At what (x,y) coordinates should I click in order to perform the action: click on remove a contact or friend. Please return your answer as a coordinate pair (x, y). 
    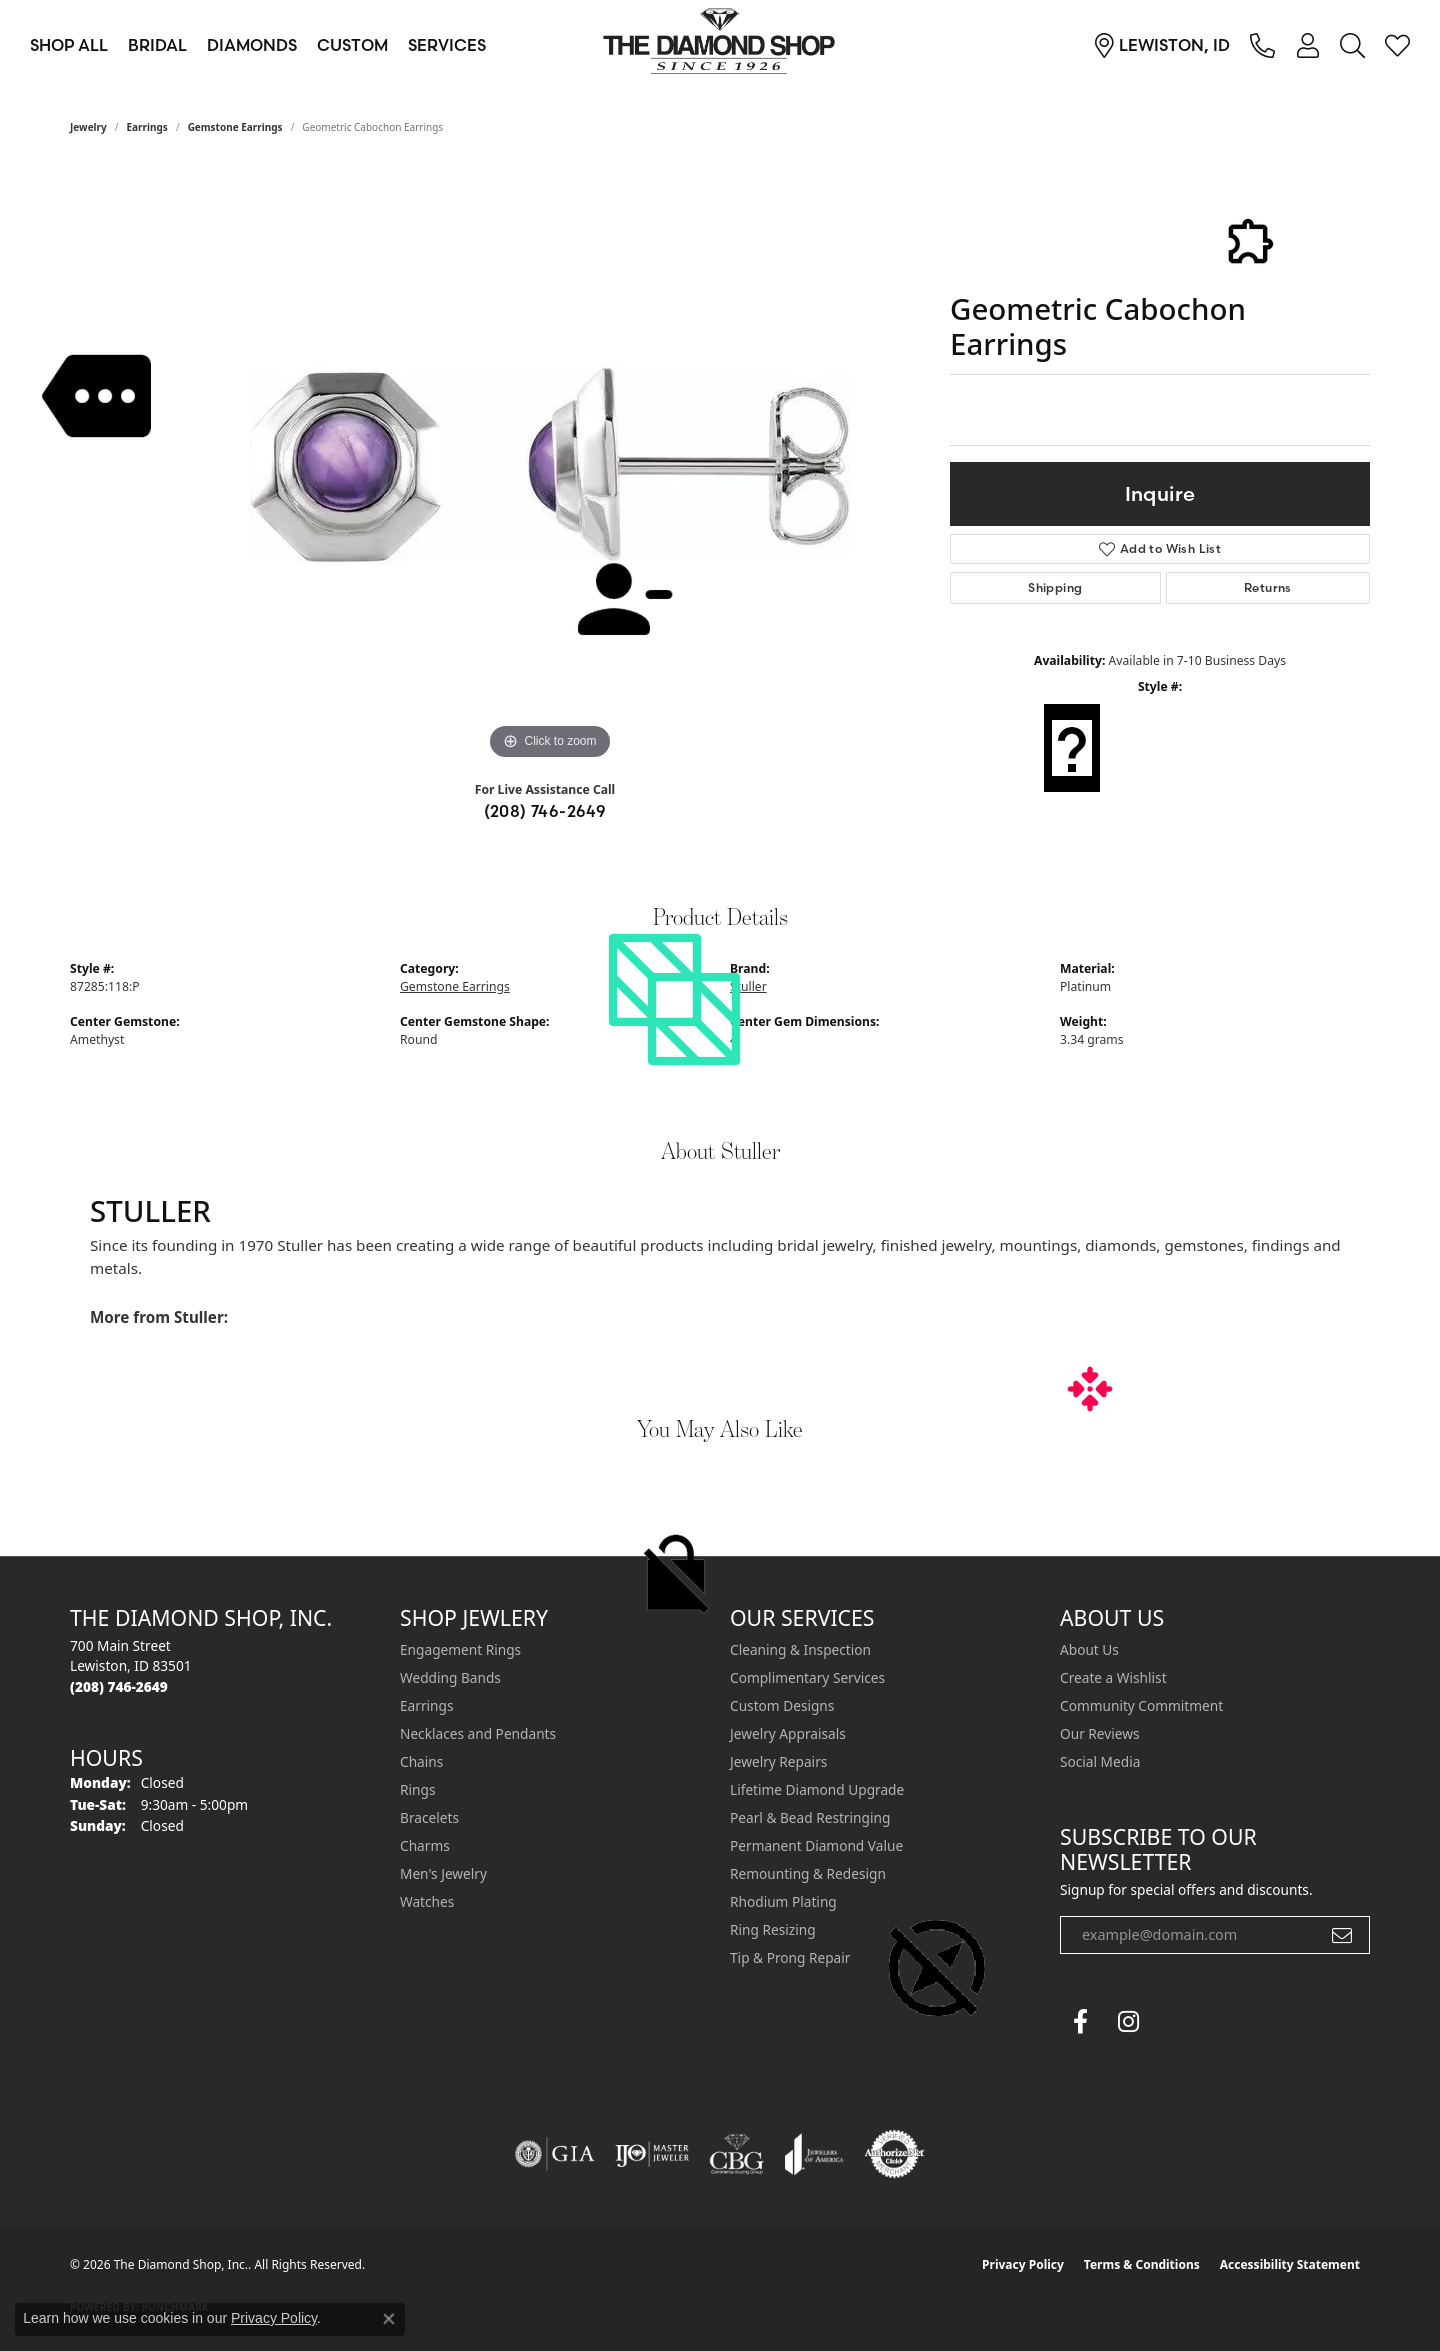
    Looking at the image, I should click on (623, 599).